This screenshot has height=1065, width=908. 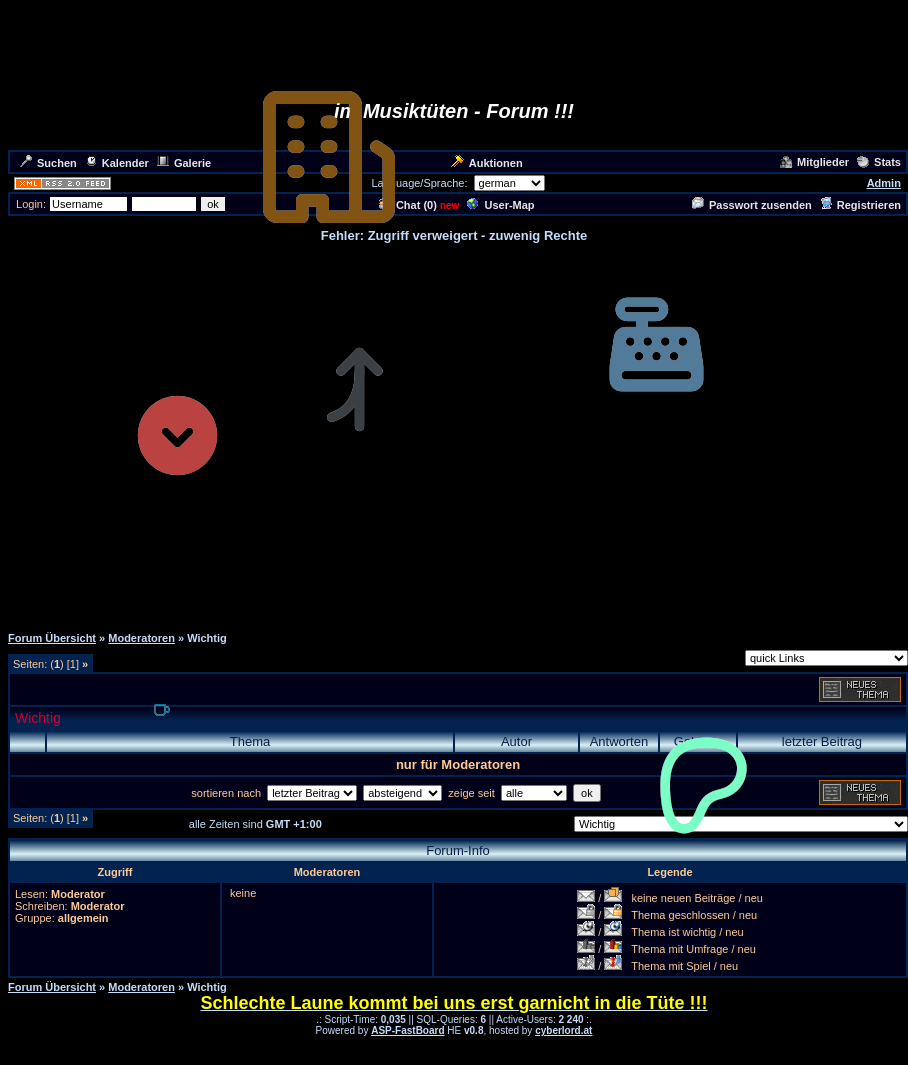 I want to click on expand to show more content, so click(x=177, y=435).